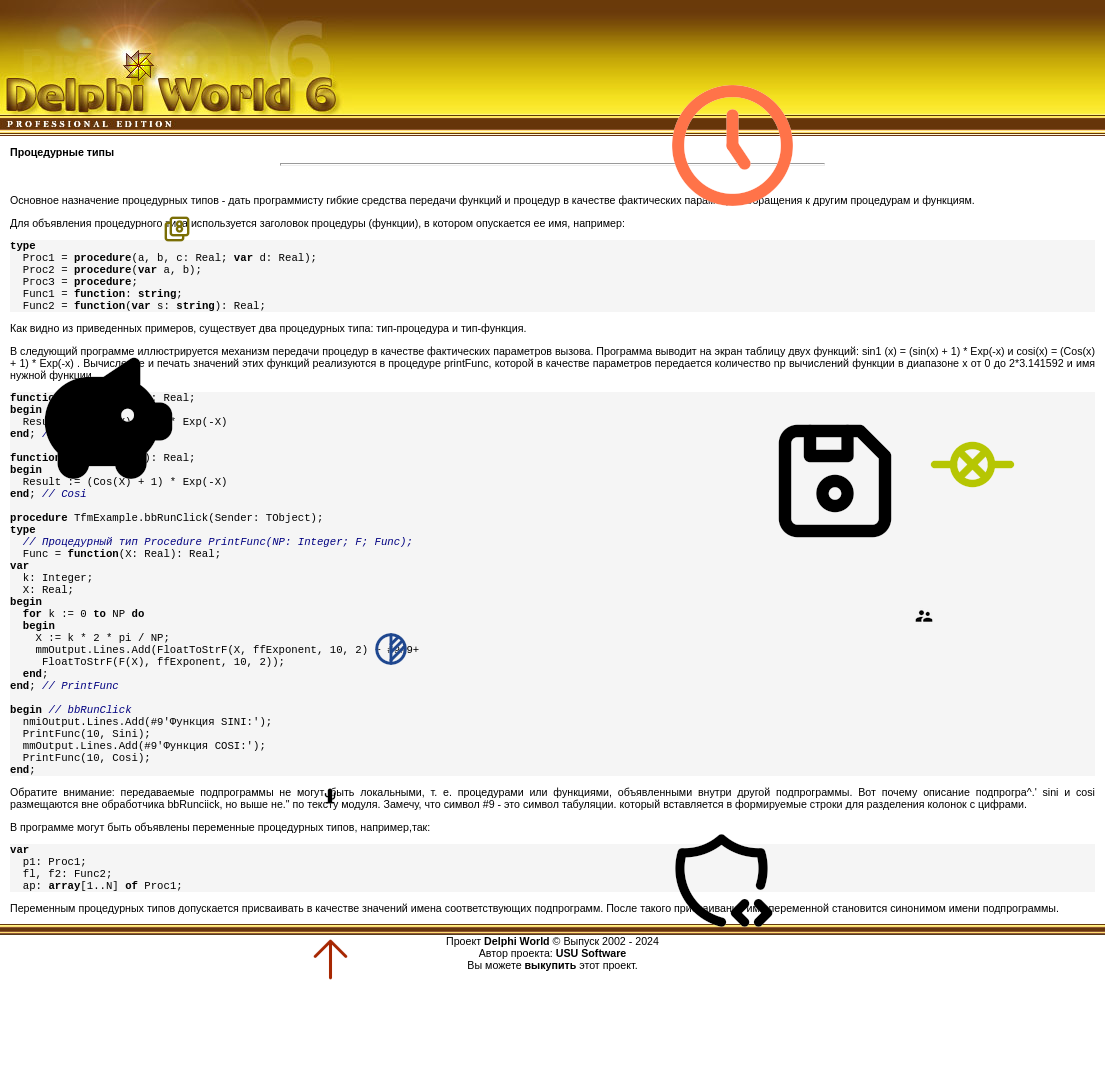  What do you see at coordinates (835, 481) in the screenshot?
I see `save current file or document` at bounding box center [835, 481].